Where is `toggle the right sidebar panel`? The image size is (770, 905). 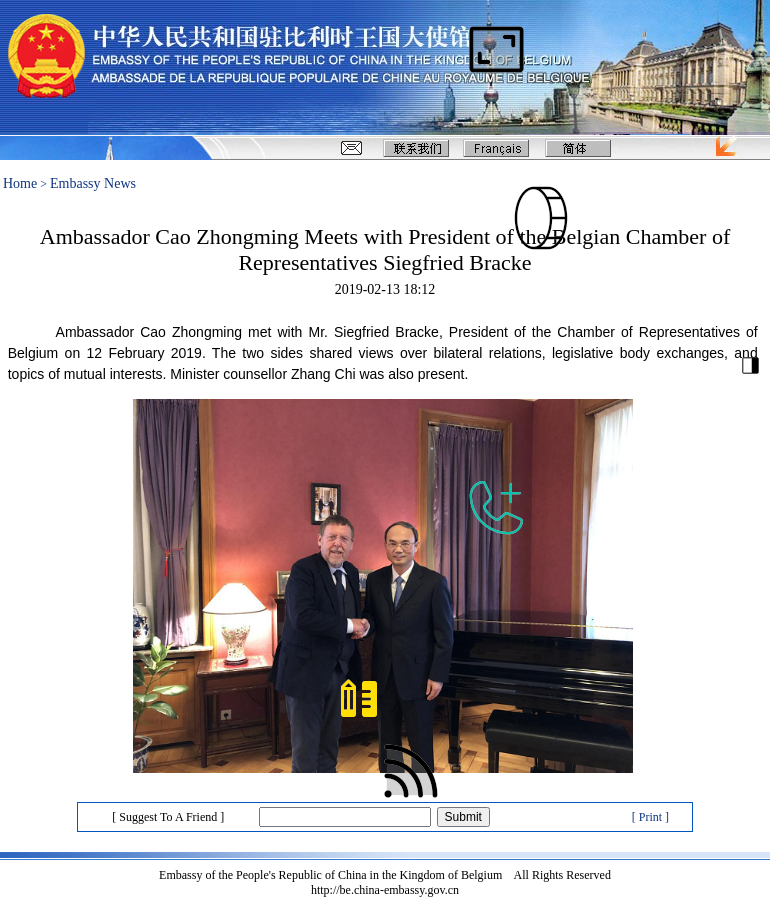
toggle the right sidebar panel is located at coordinates (750, 365).